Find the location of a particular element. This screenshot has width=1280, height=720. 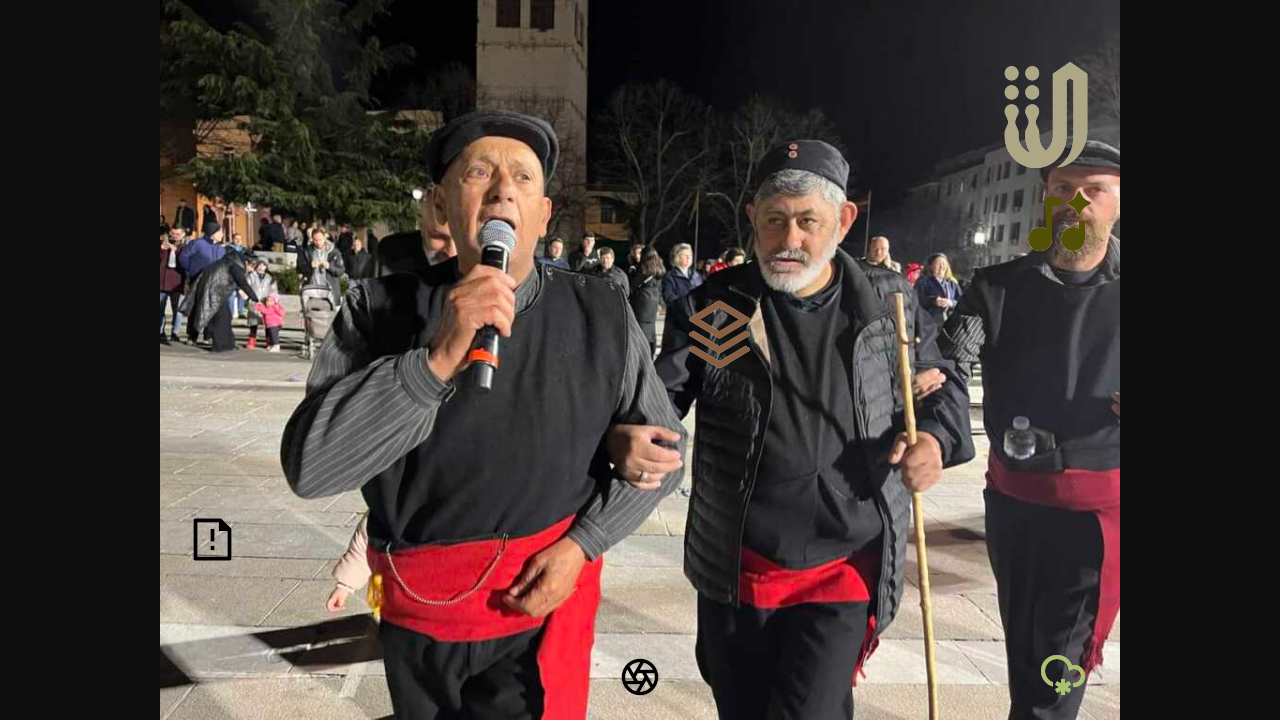

open camera or take a photo is located at coordinates (640, 677).